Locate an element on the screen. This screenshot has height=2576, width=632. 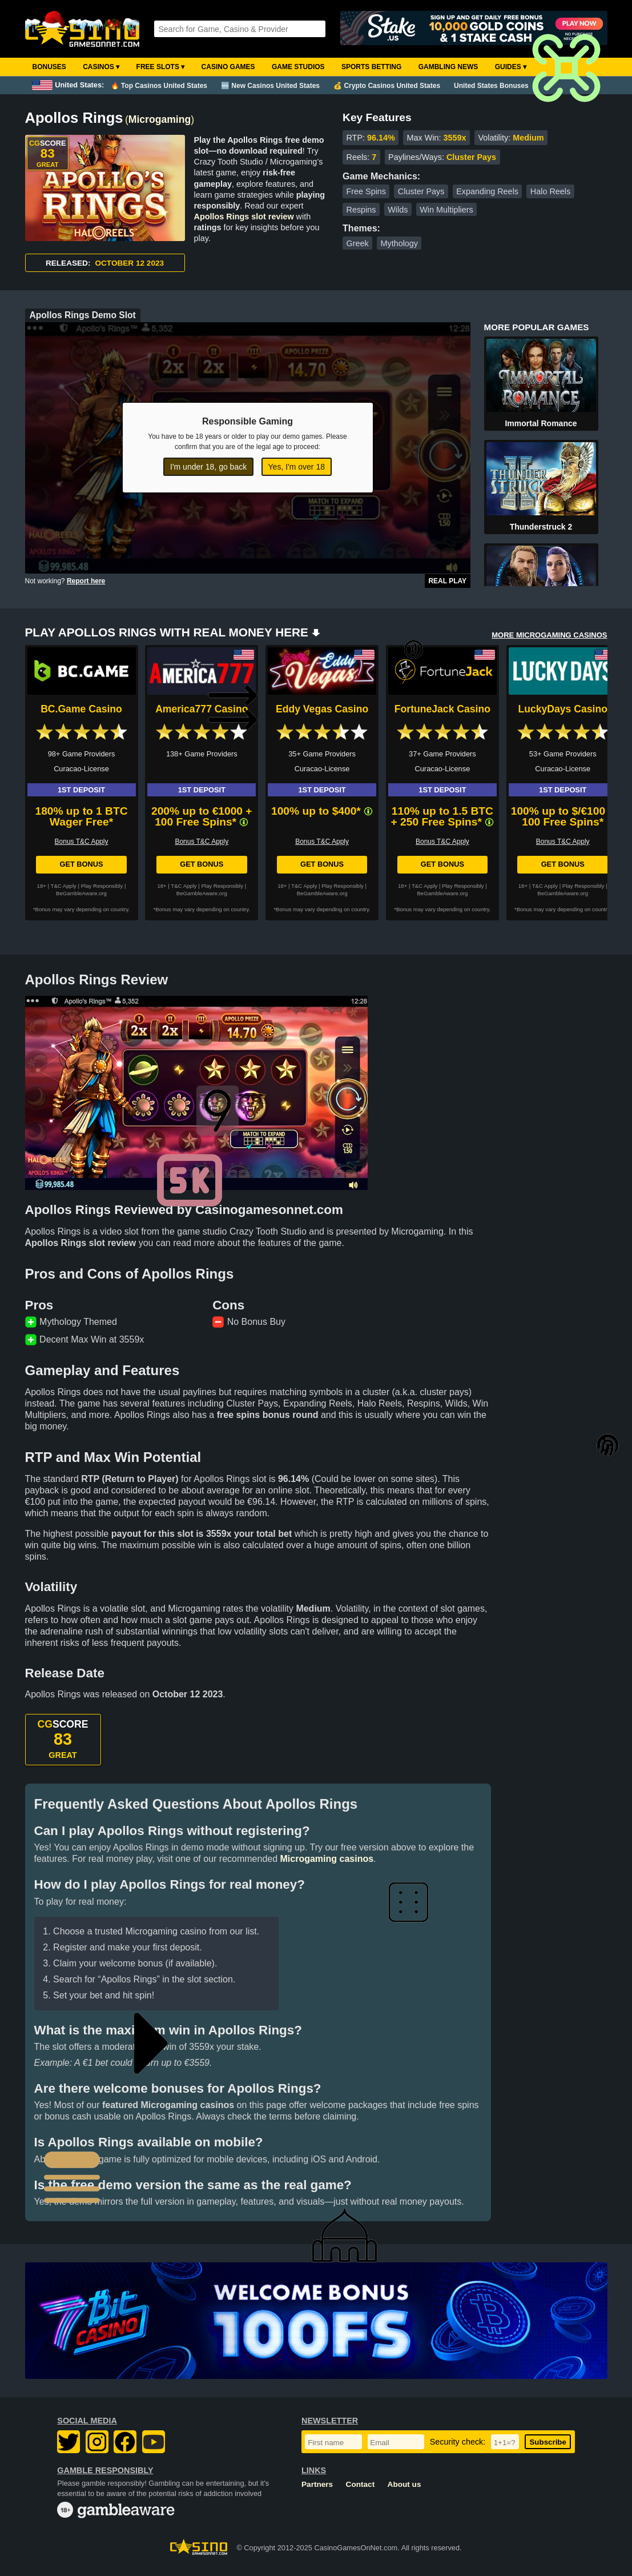
access drone controls is located at coordinates (566, 68).